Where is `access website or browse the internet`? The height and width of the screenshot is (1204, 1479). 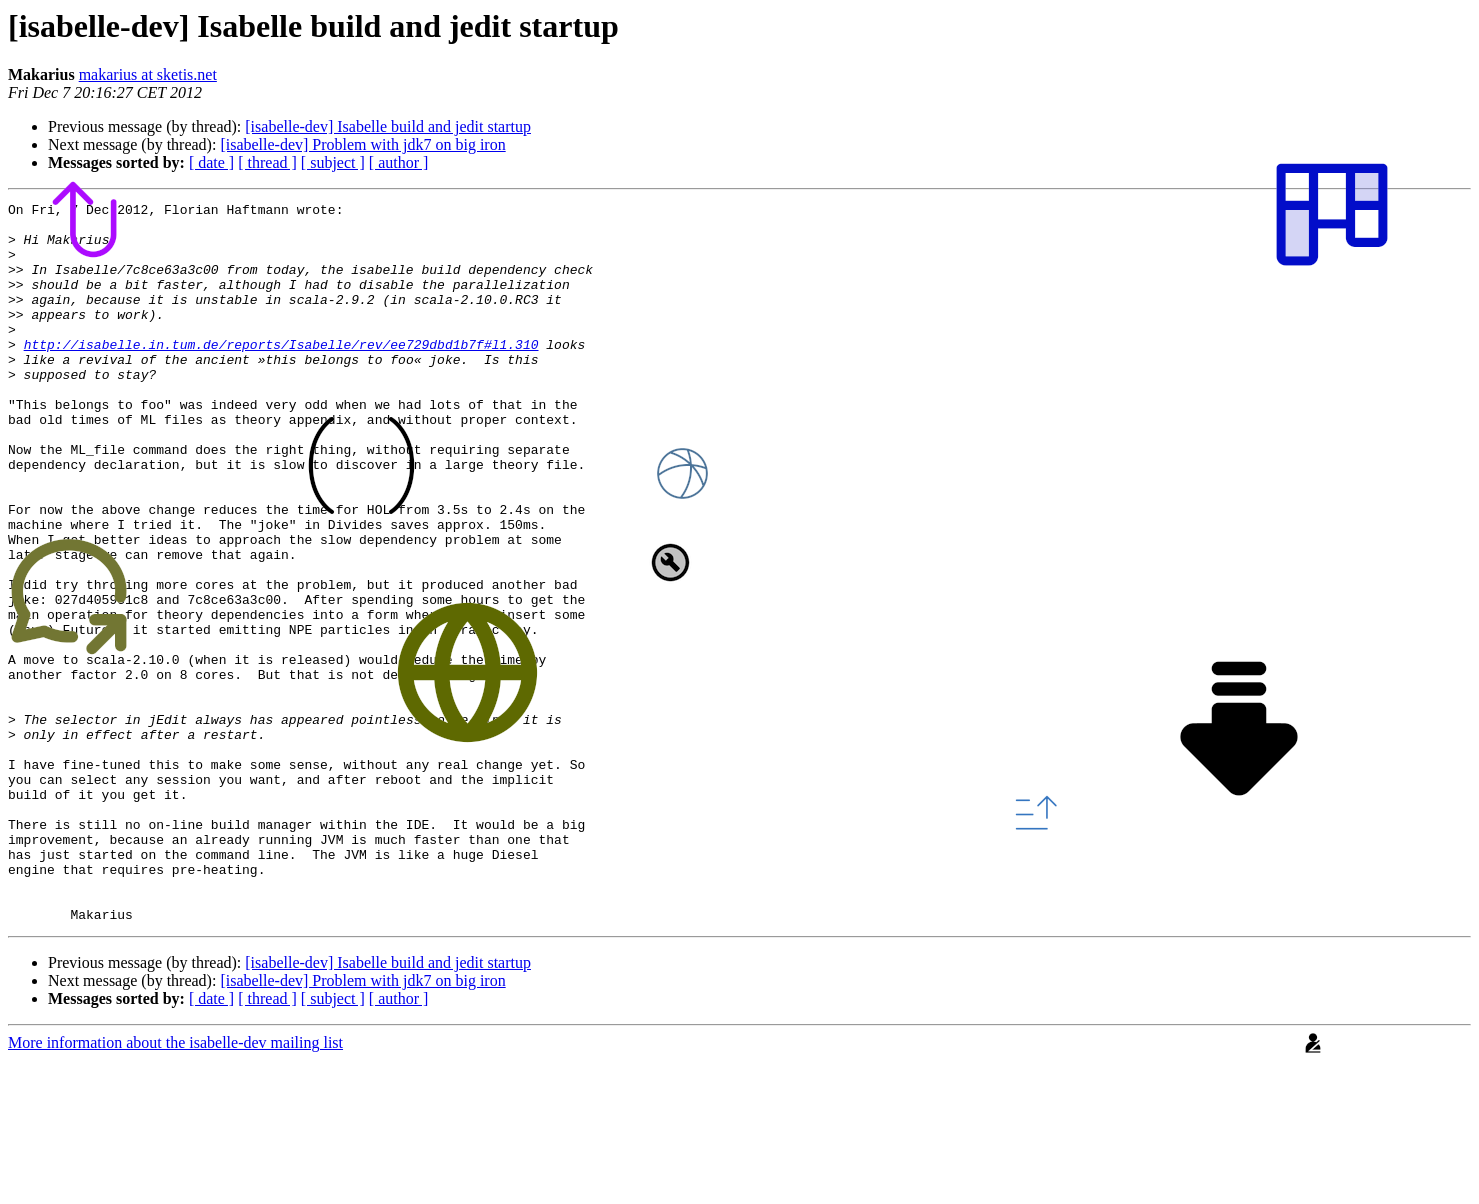
access website or browse the internet is located at coordinates (467, 672).